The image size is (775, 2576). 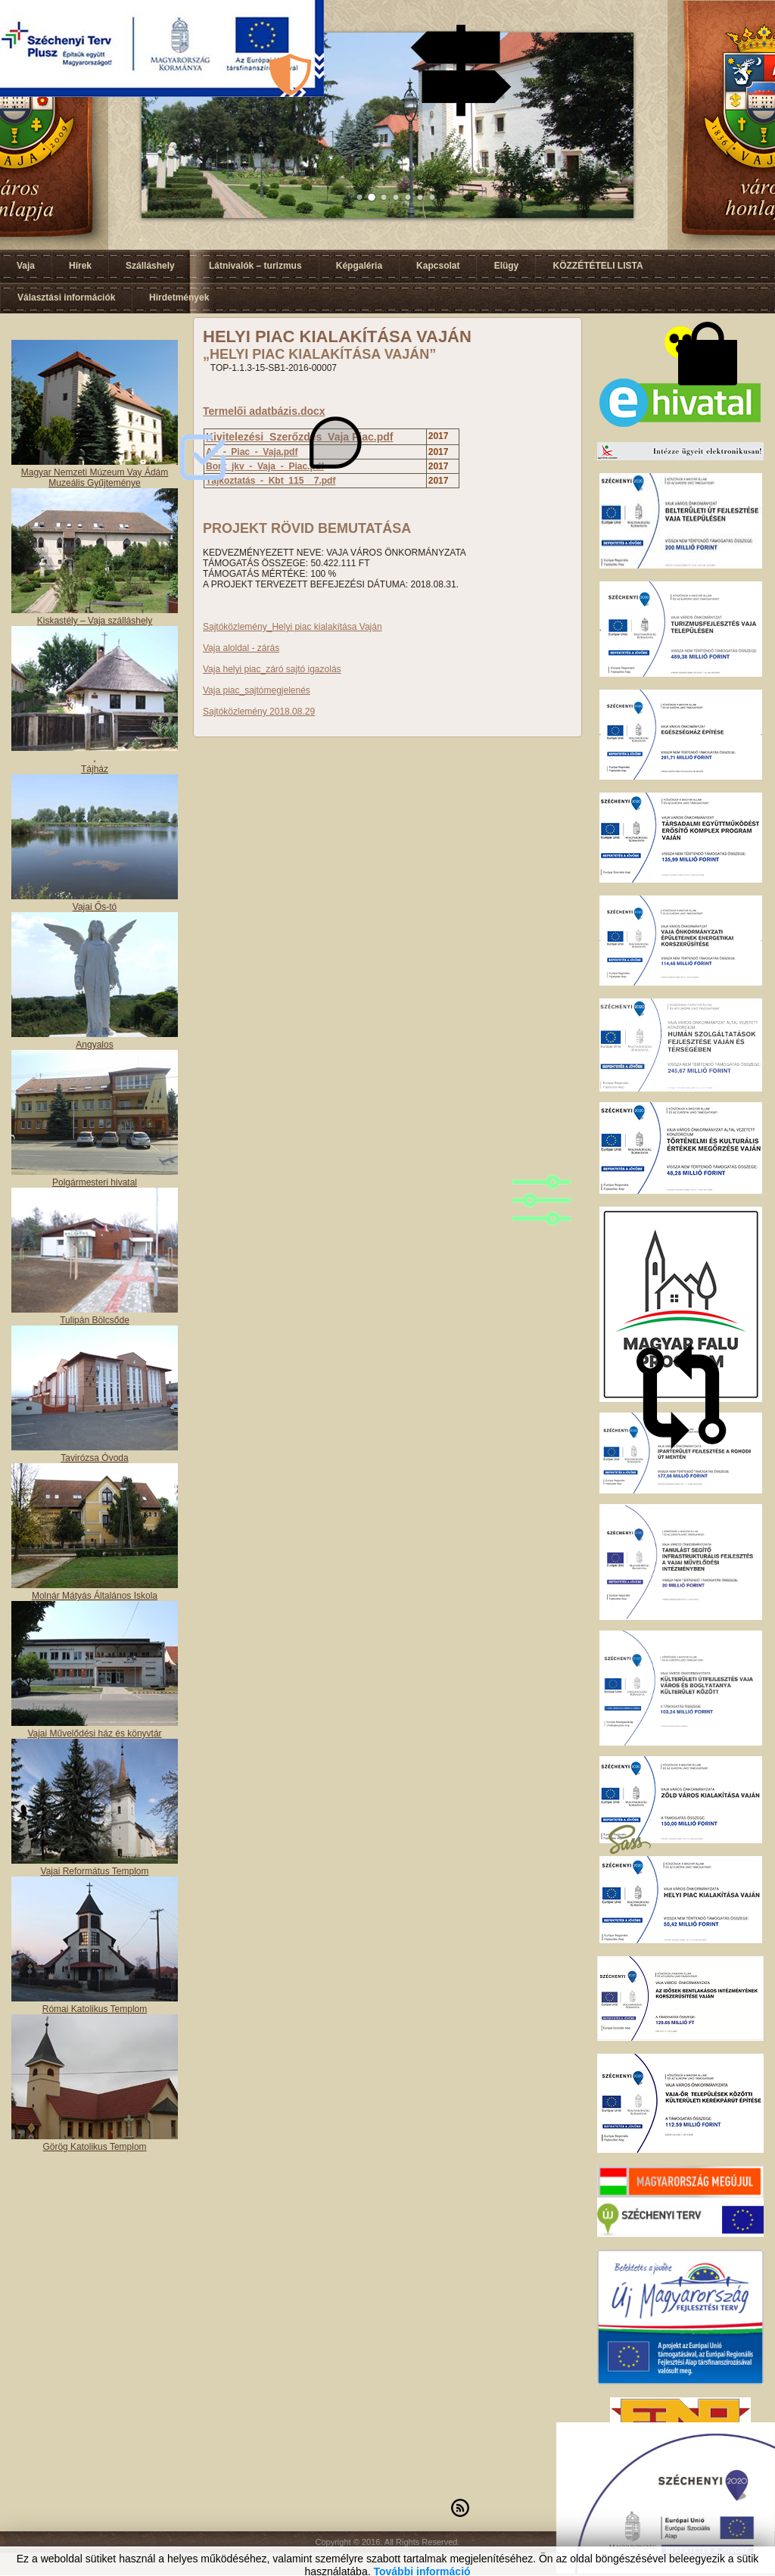 What do you see at coordinates (335, 444) in the screenshot?
I see `open chat or messaging` at bounding box center [335, 444].